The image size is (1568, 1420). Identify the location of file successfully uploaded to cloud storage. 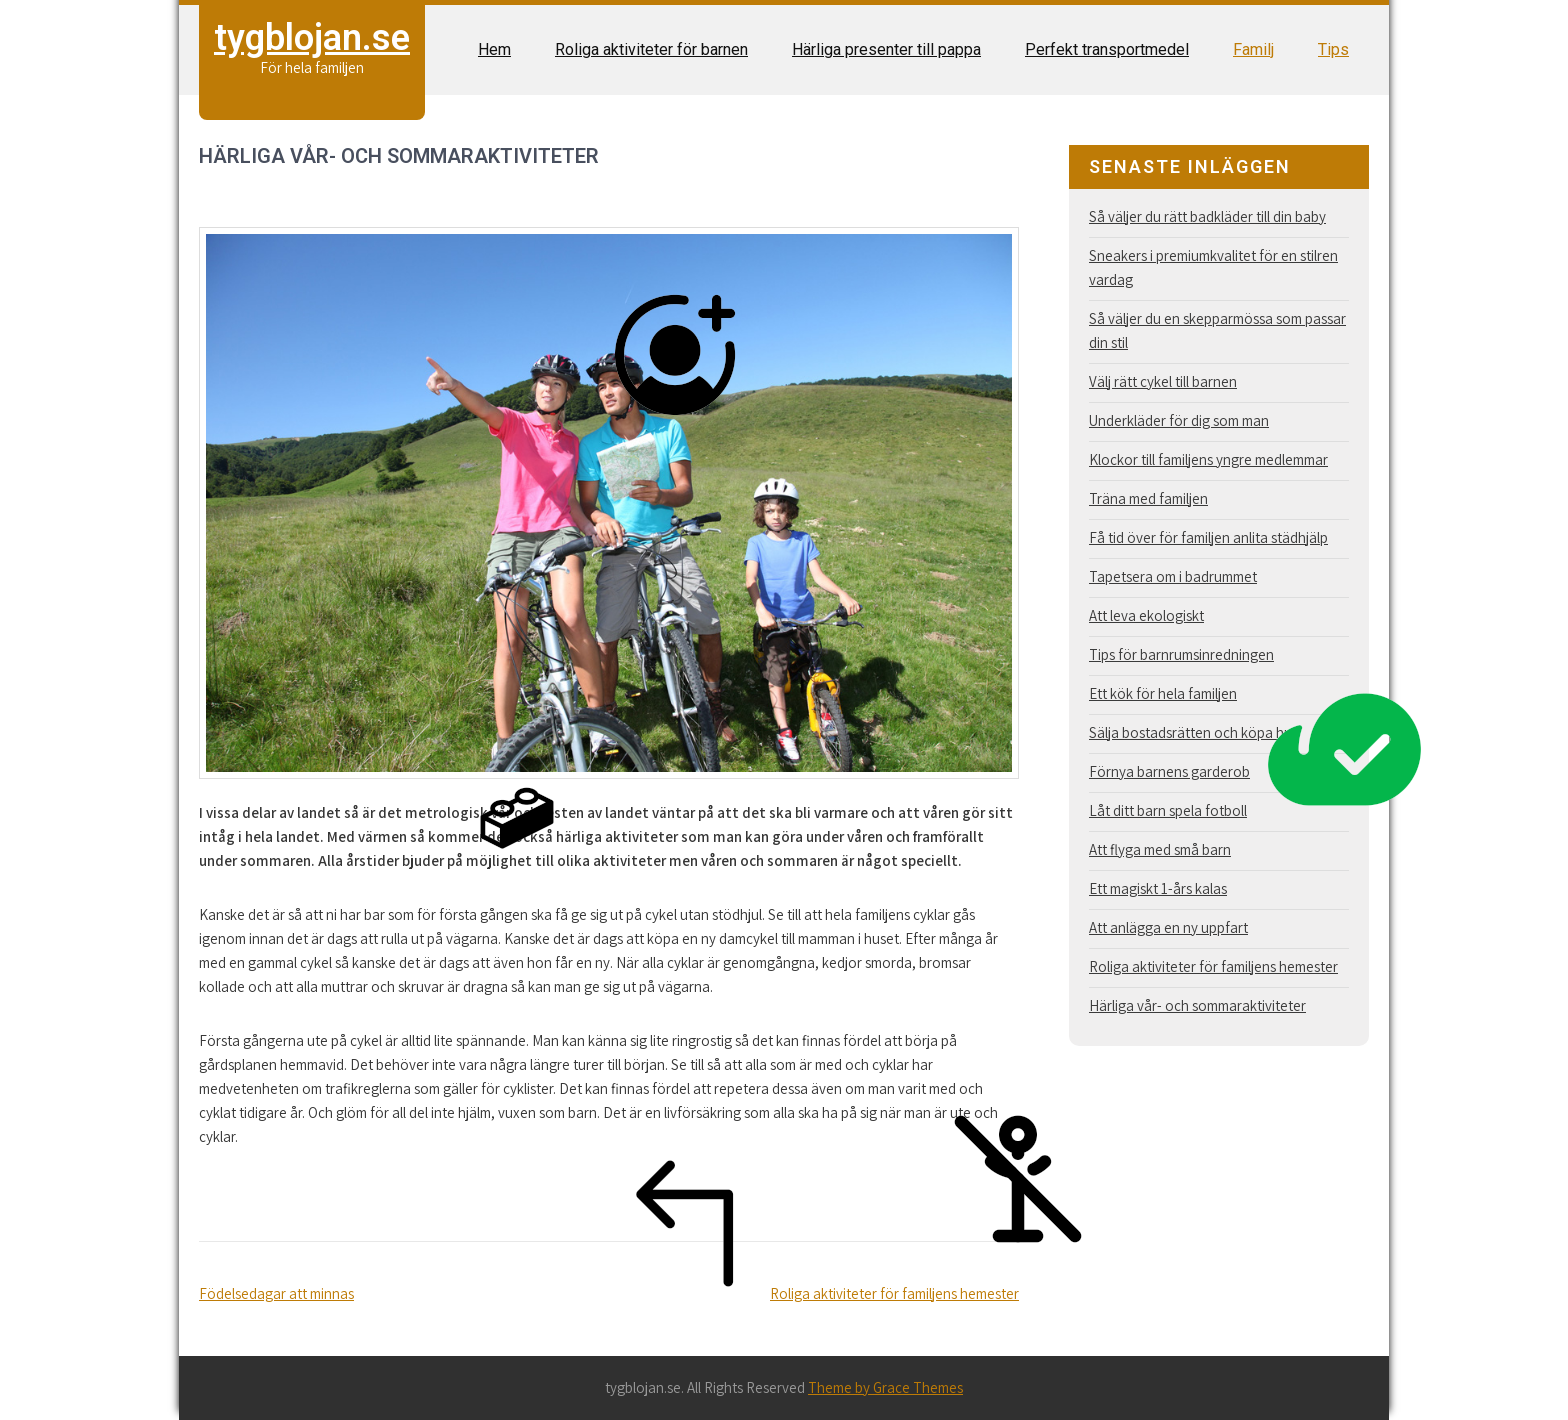
(1344, 749).